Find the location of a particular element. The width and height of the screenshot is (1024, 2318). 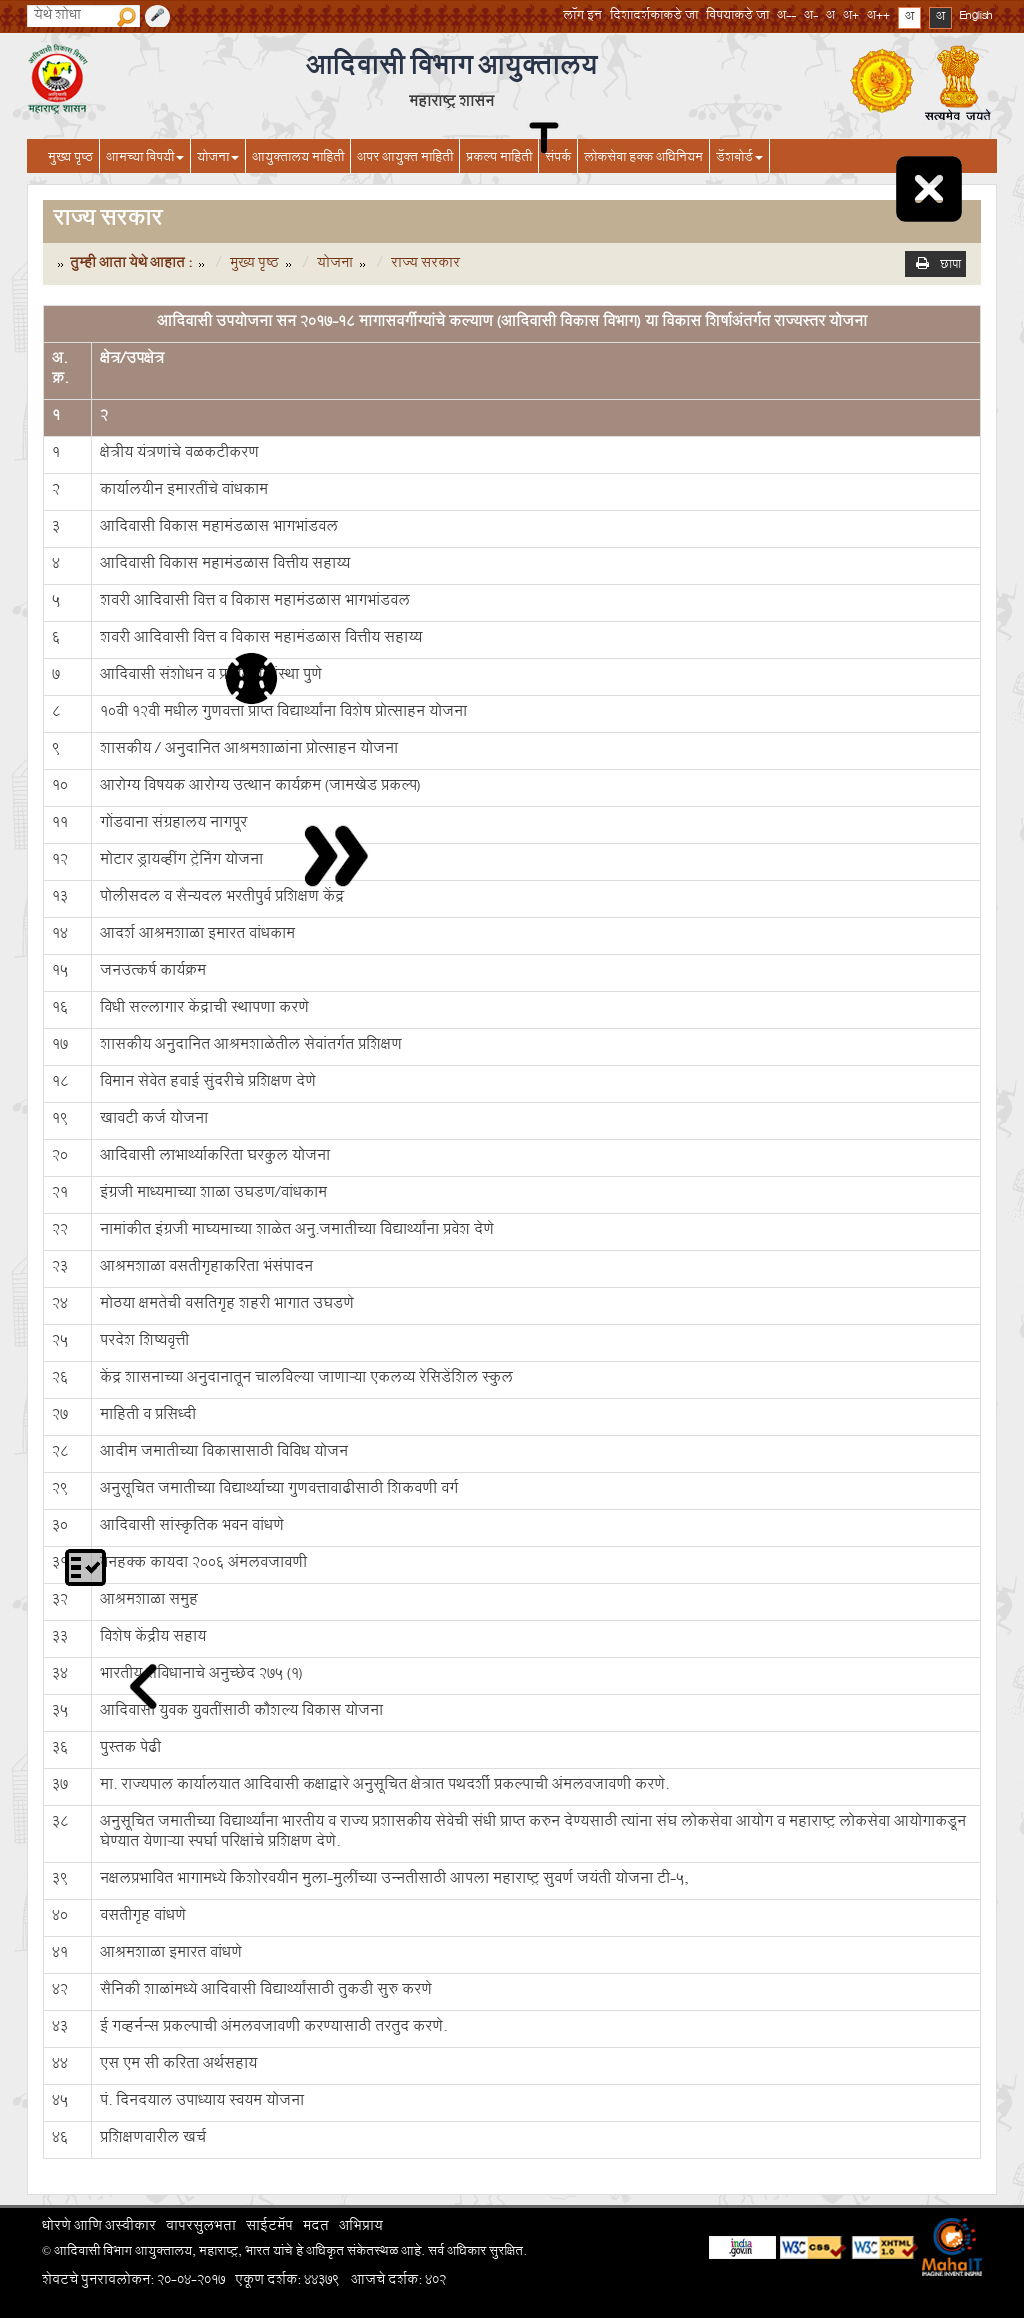

navigate back to the previous screen is located at coordinates (144, 1686).